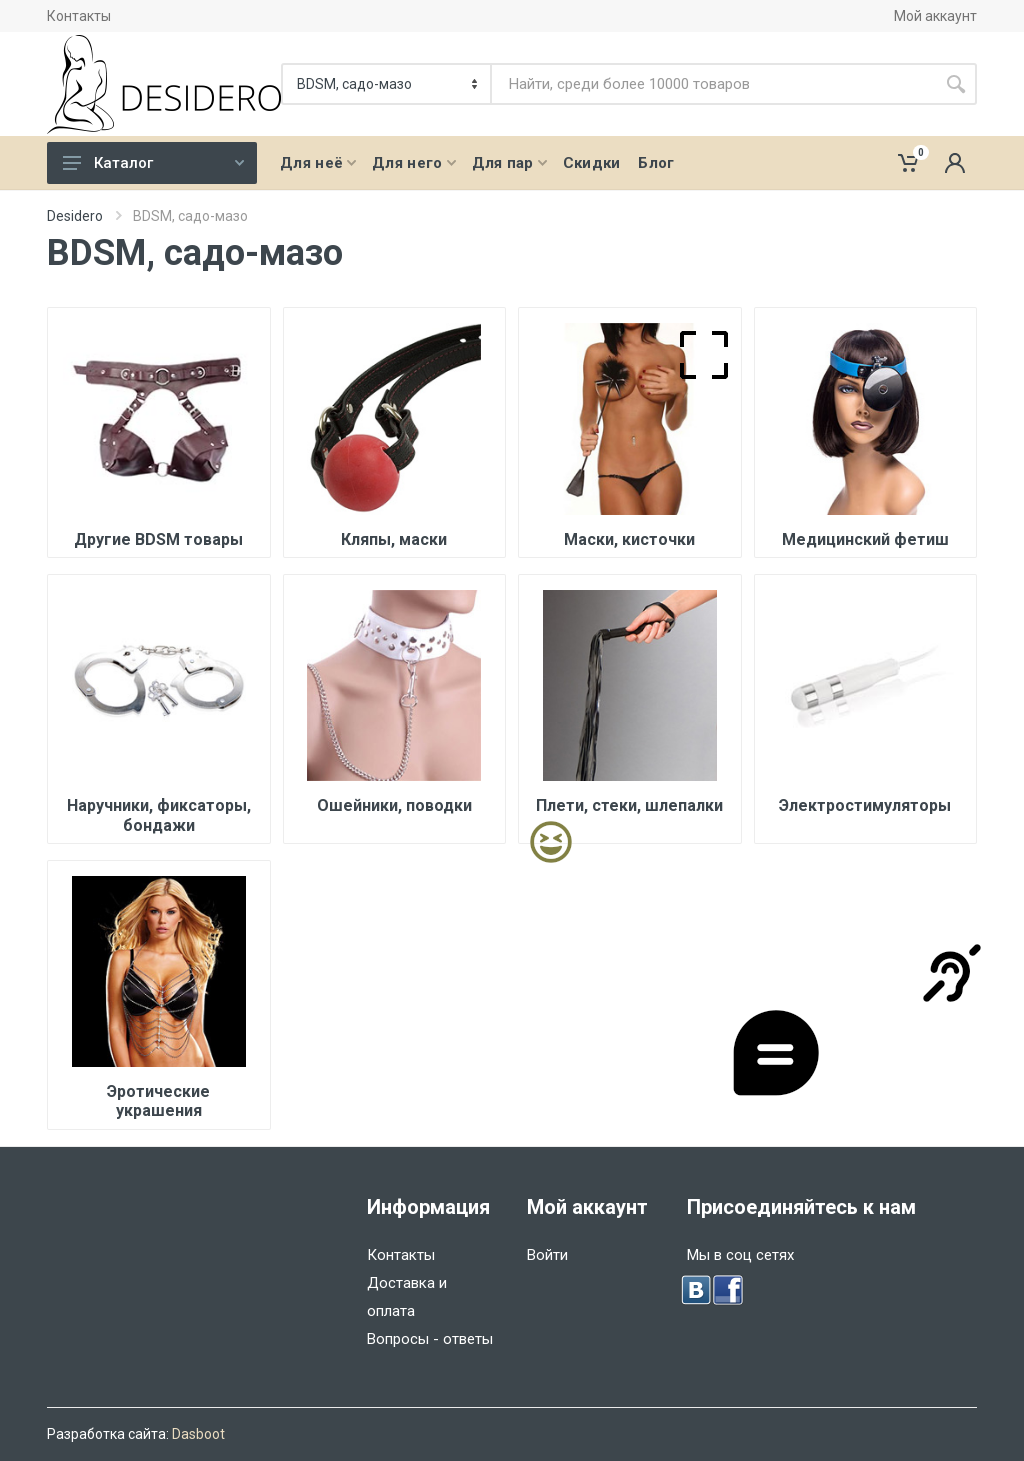 The height and width of the screenshot is (1461, 1024). I want to click on react with a laughing emoji, so click(551, 842).